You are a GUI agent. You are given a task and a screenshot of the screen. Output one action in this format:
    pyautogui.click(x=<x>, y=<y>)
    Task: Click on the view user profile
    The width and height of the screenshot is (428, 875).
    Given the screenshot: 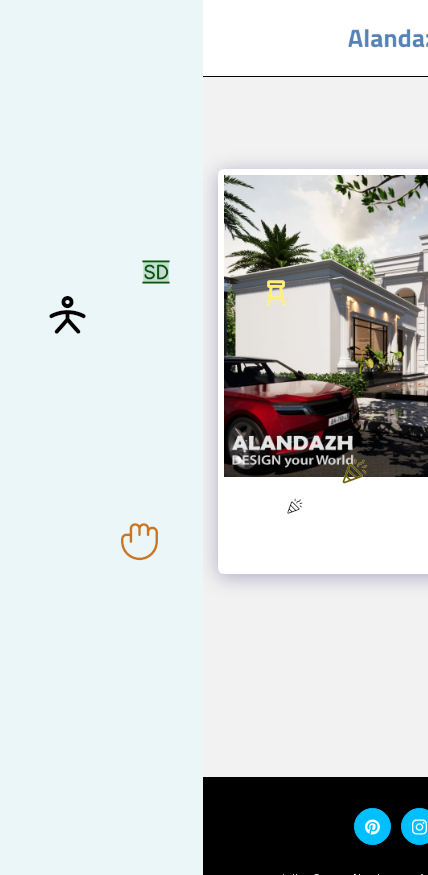 What is the action you would take?
    pyautogui.click(x=67, y=315)
    